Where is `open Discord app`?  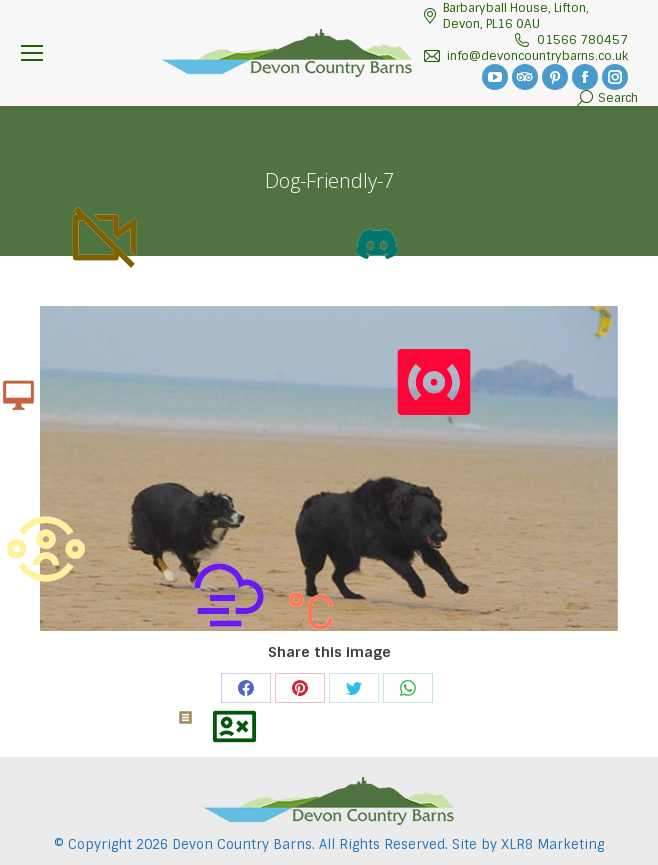
open Discord app is located at coordinates (377, 244).